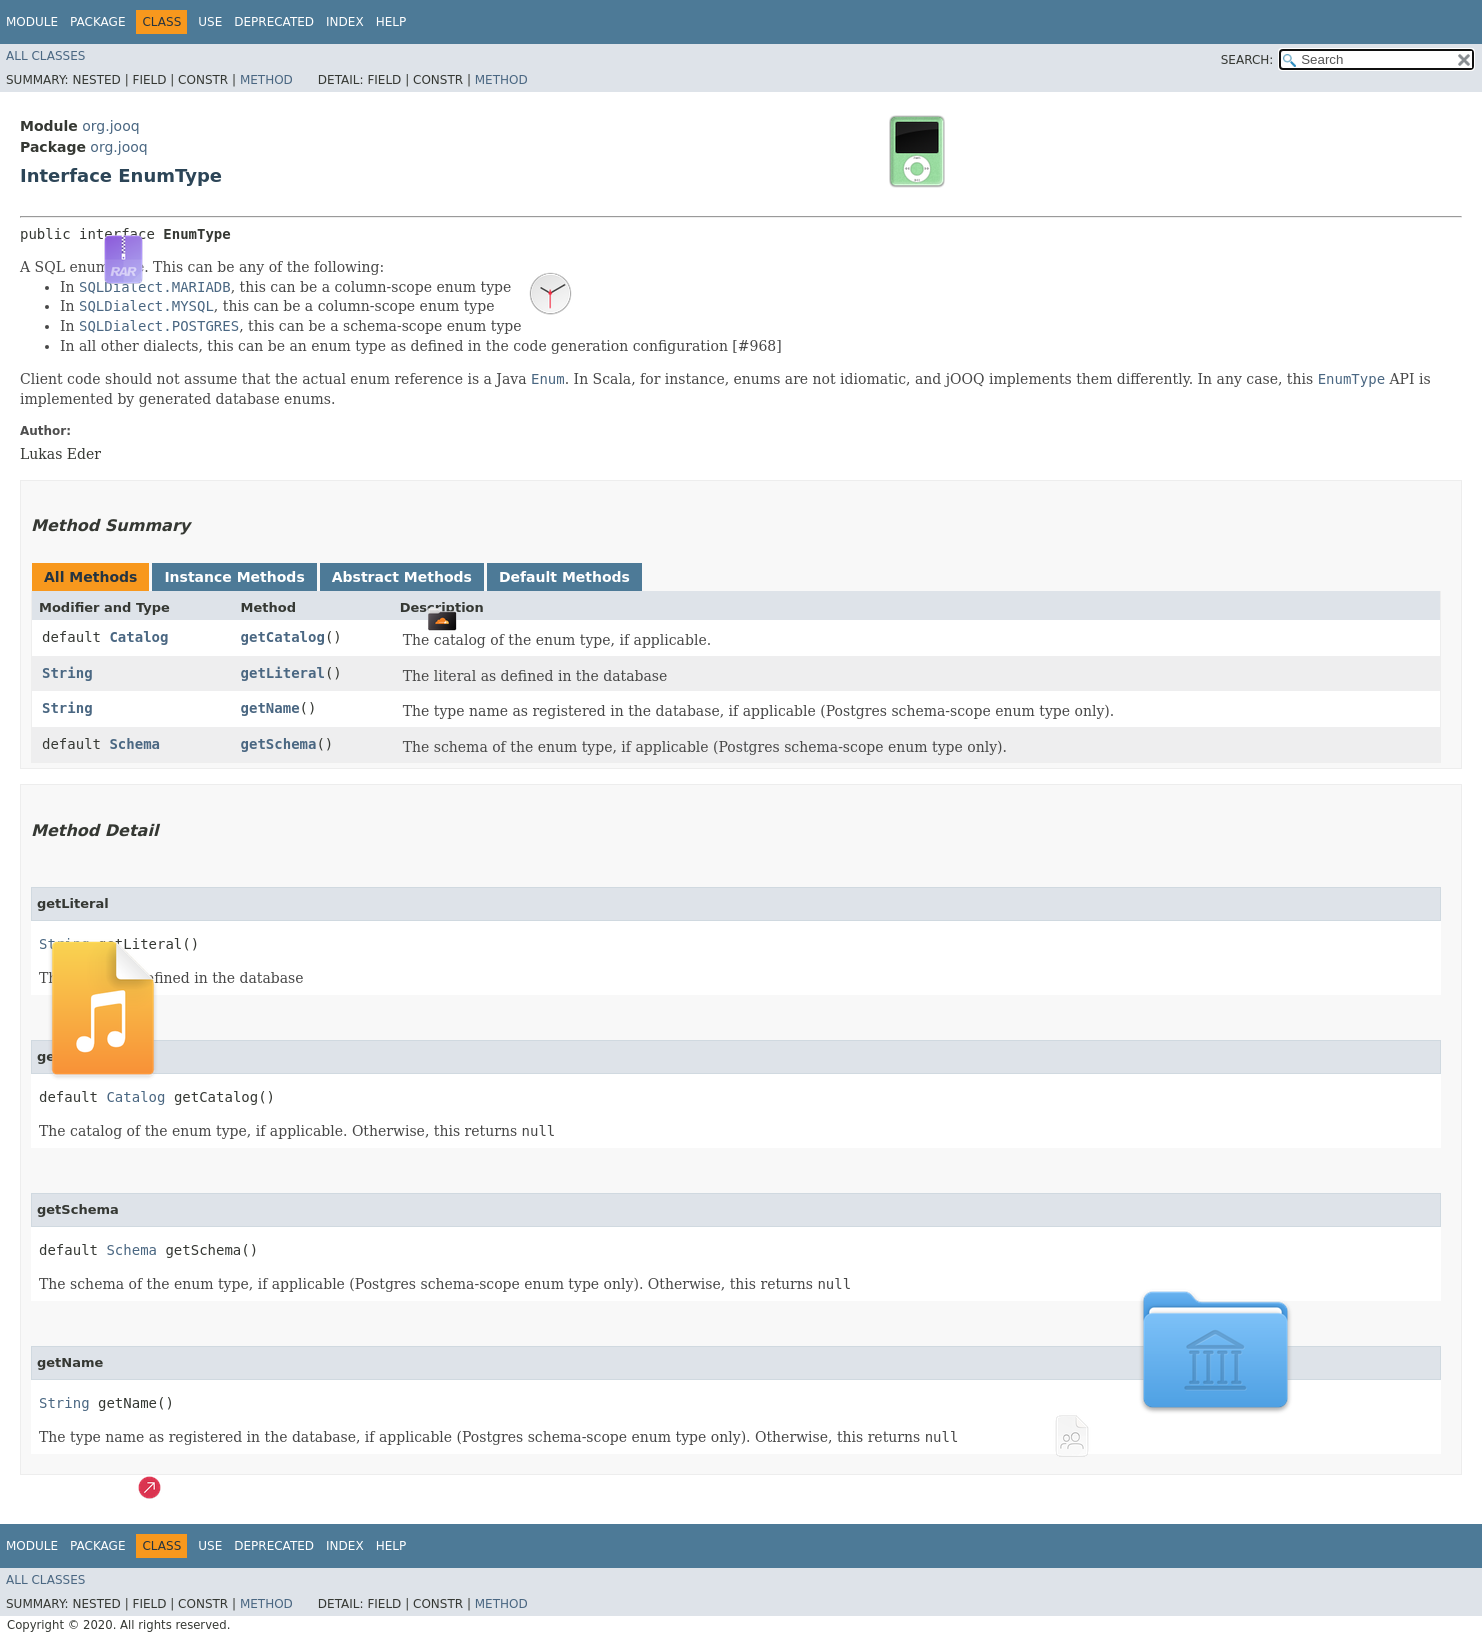 The width and height of the screenshot is (1482, 1646). Describe the element at coordinates (123, 259) in the screenshot. I see `a RAR compressed archive file` at that location.